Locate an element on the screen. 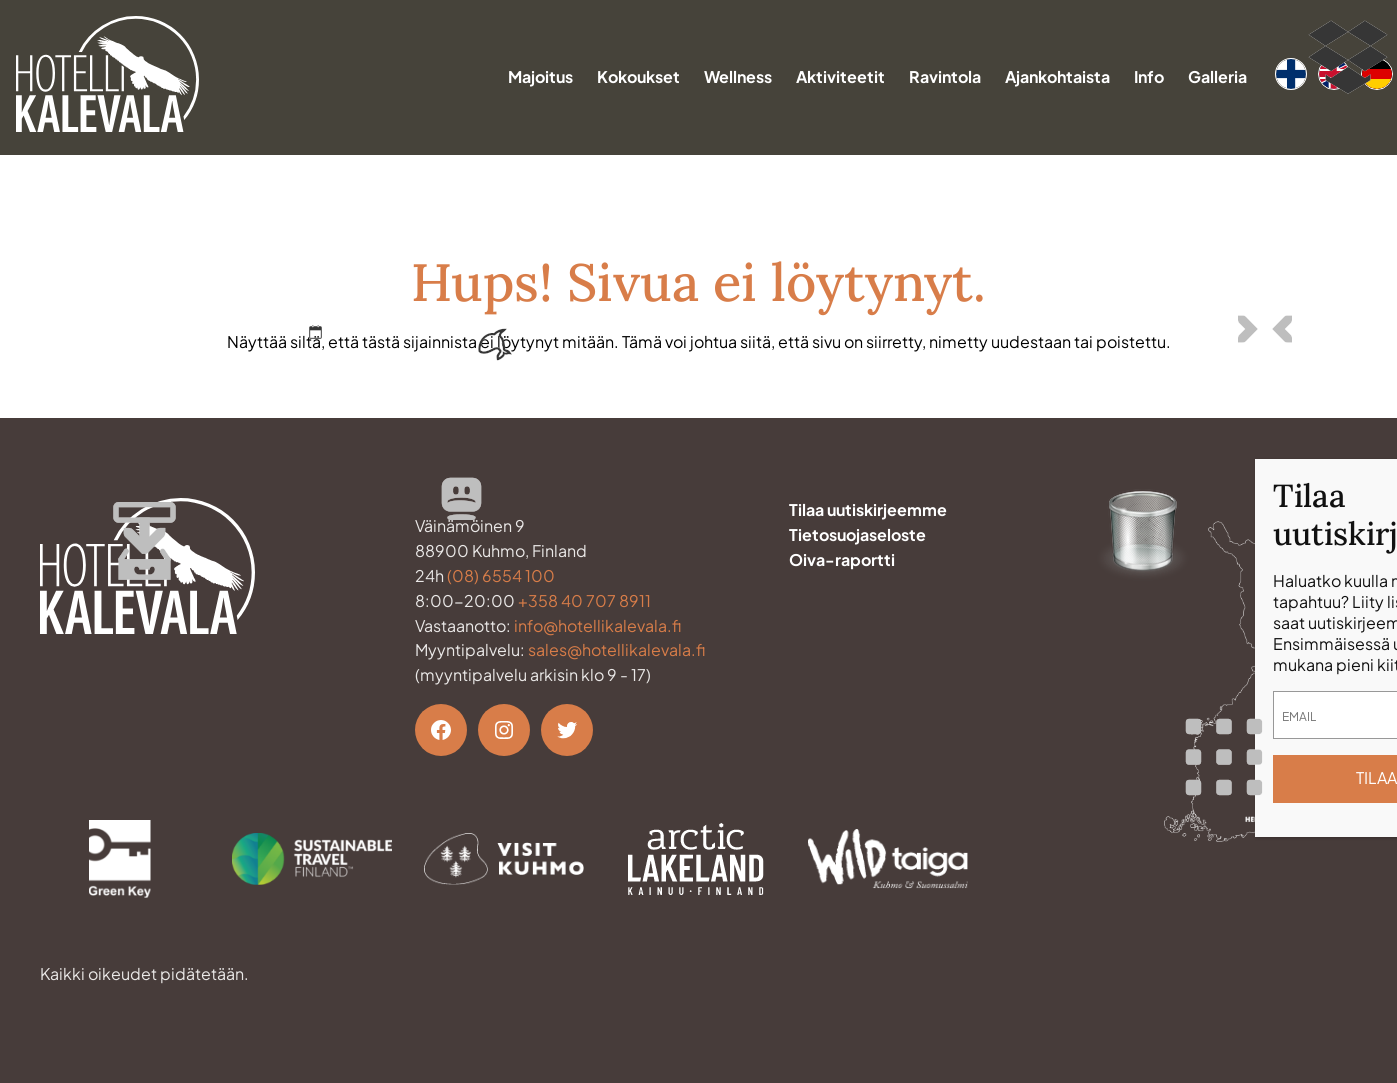 The height and width of the screenshot is (1083, 1397). open the trash or recycle bin is located at coordinates (1142, 528).